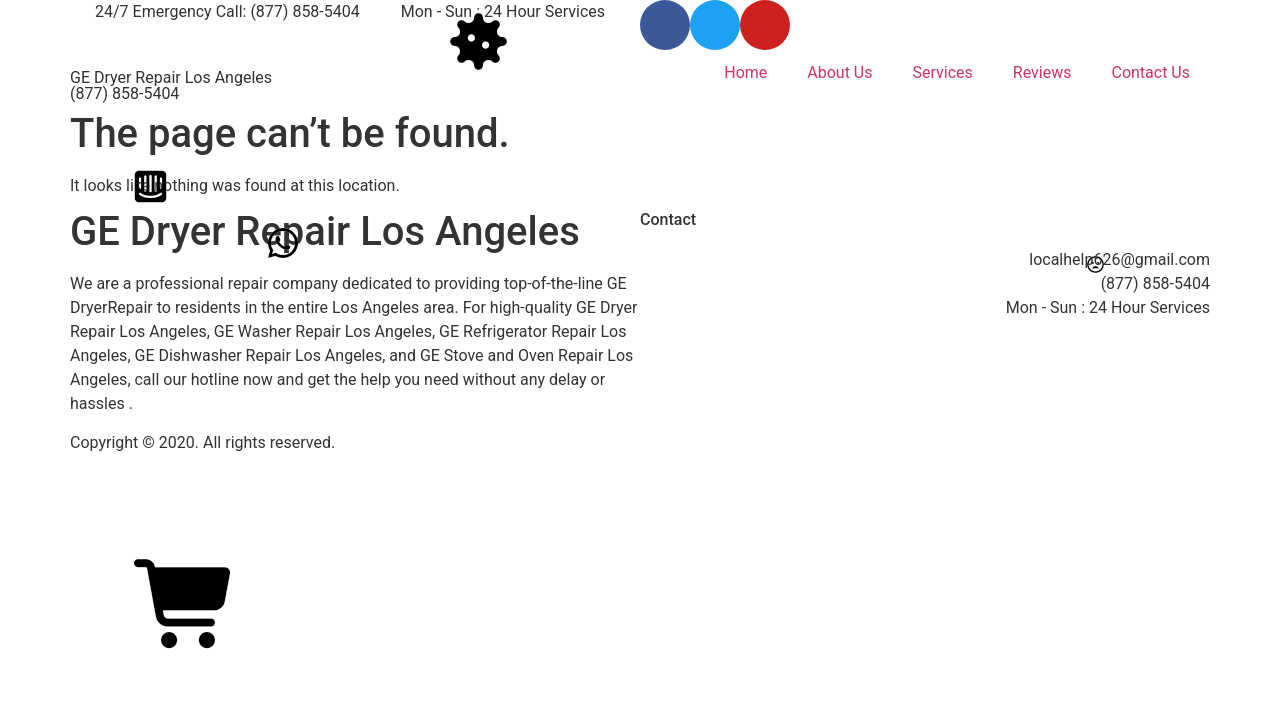 This screenshot has width=1280, height=720. I want to click on open Intercom chat support, so click(150, 186).